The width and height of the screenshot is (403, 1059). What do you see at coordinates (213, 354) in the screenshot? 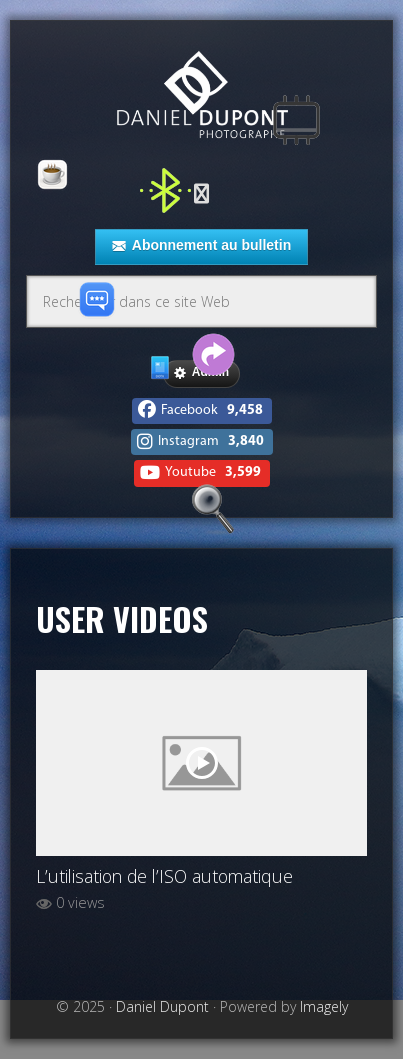
I see `indicates a locally modified file in version control` at bounding box center [213, 354].